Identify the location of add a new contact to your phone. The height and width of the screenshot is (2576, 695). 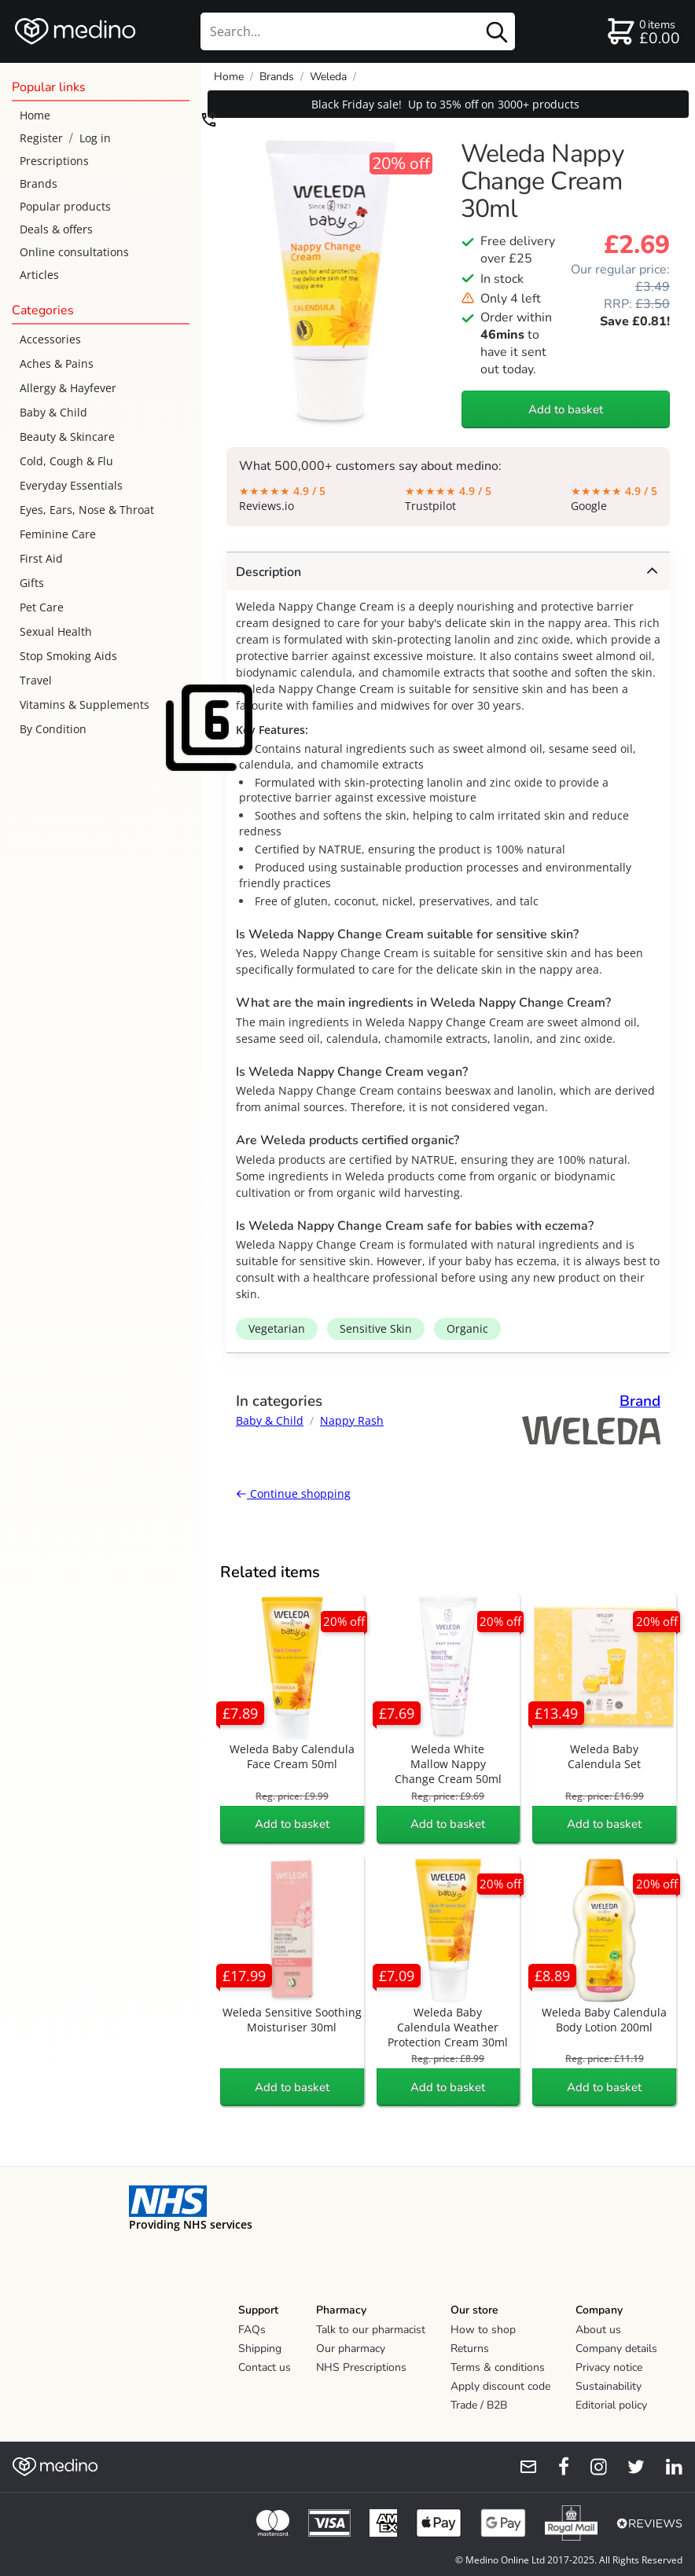
(208, 119).